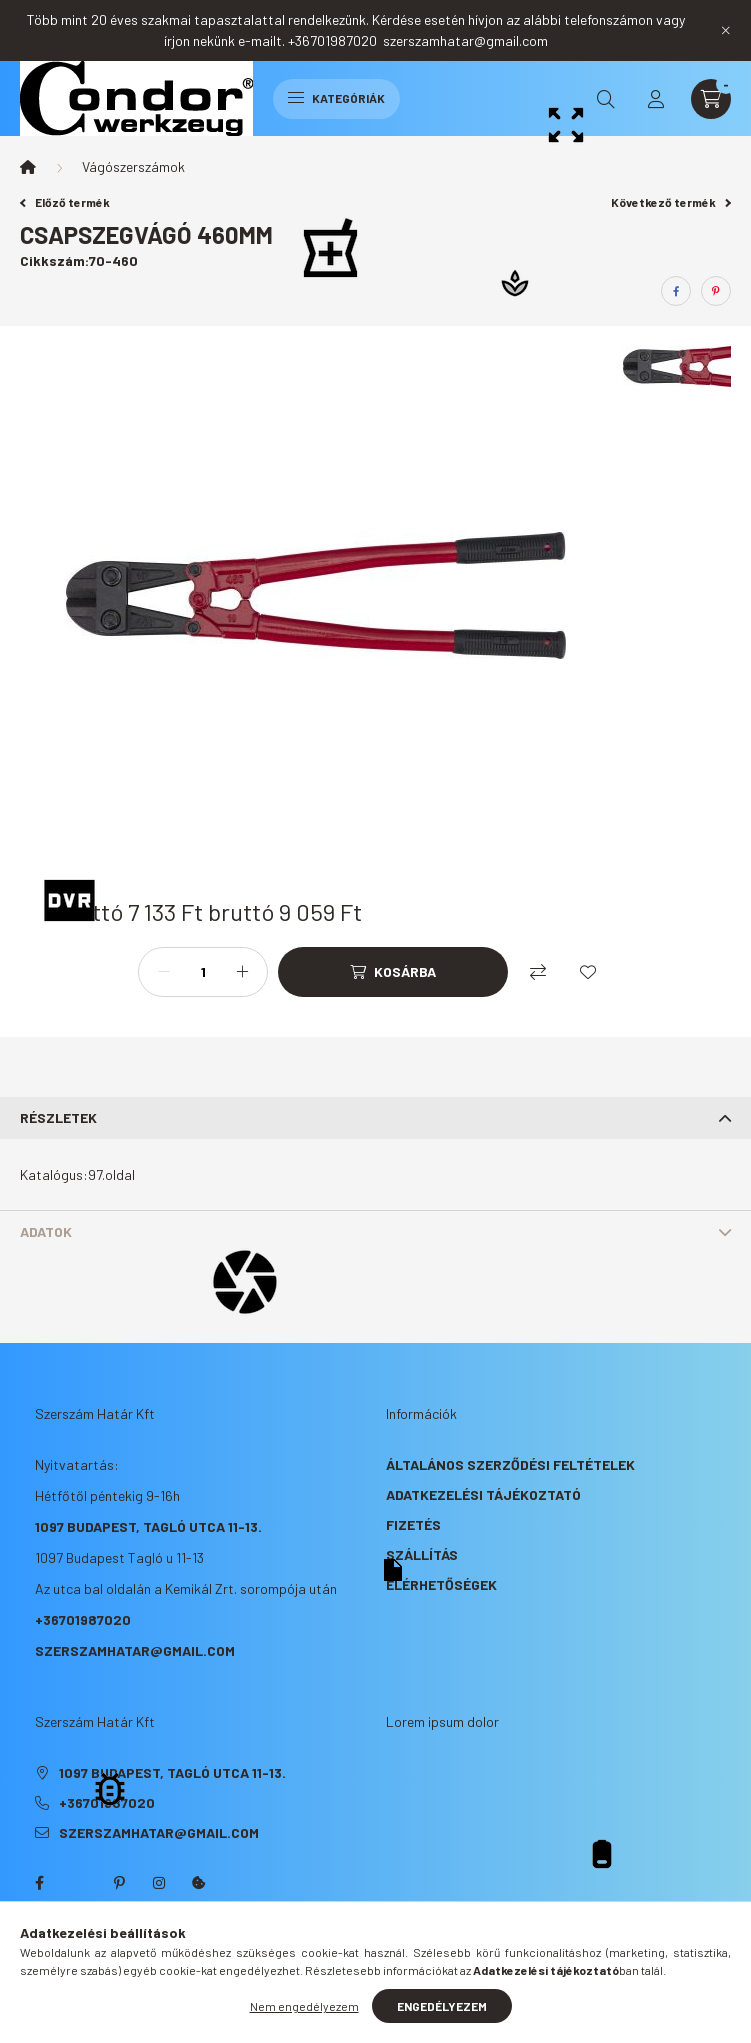  Describe the element at coordinates (566, 125) in the screenshot. I see `expand to full screen mode` at that location.